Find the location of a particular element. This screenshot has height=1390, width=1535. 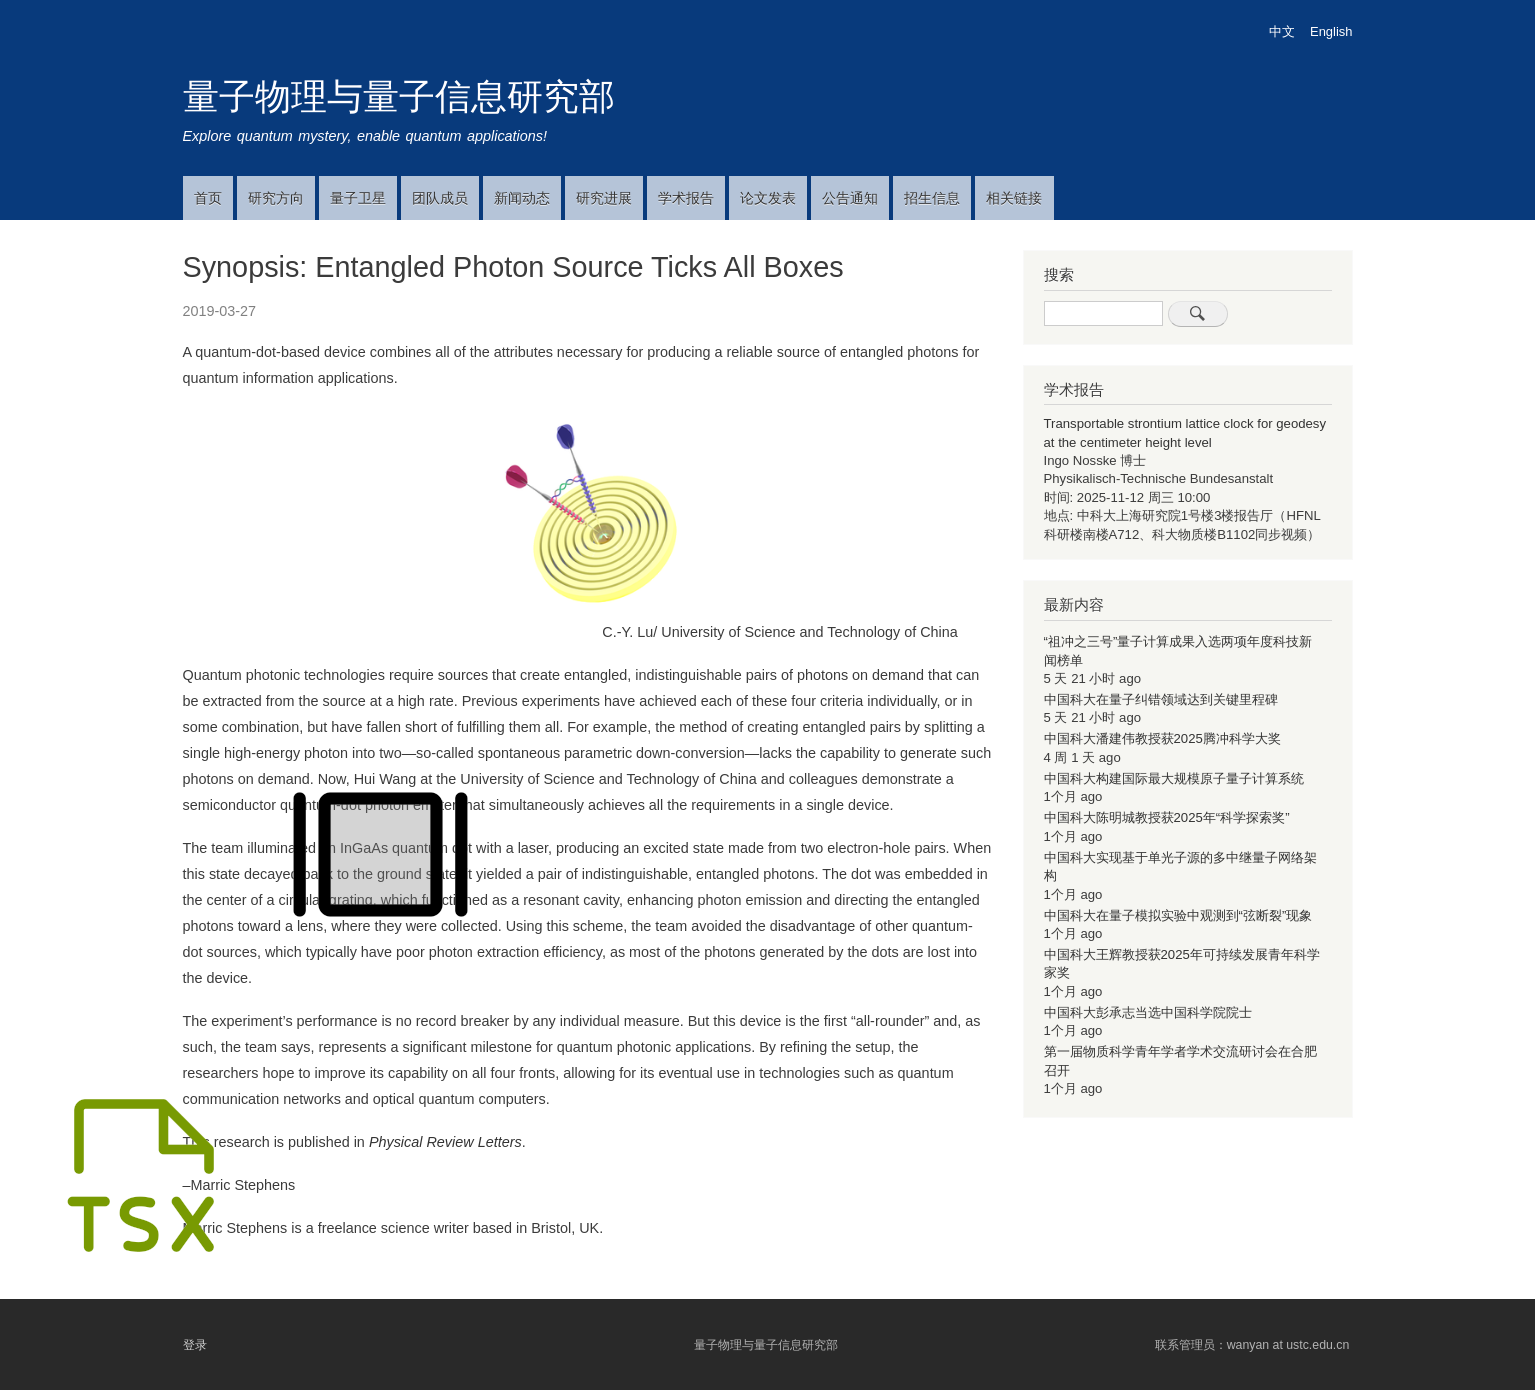

a typescript react (.tsx) file is located at coordinates (144, 1182).